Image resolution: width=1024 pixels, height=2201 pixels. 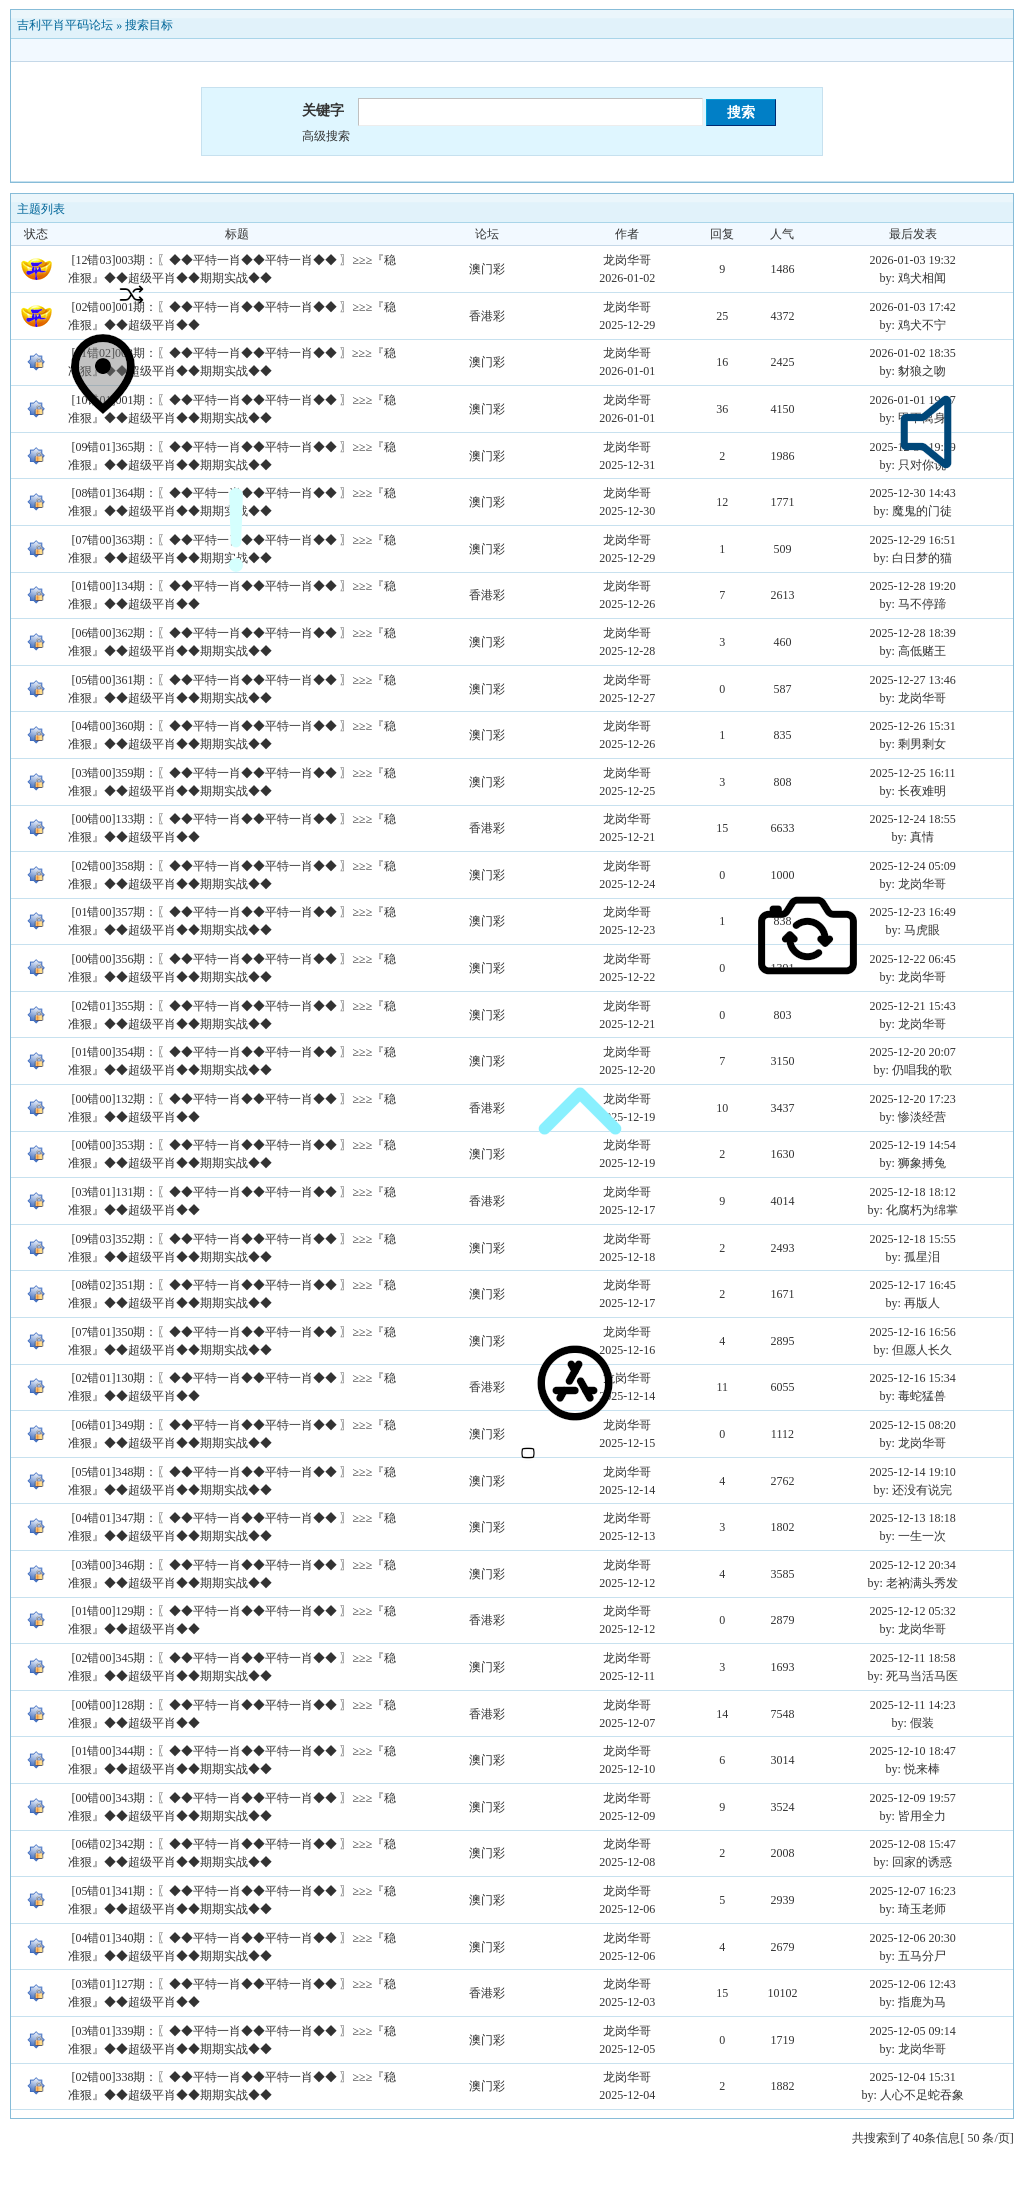 I want to click on view or select a location on the map, so click(x=103, y=374).